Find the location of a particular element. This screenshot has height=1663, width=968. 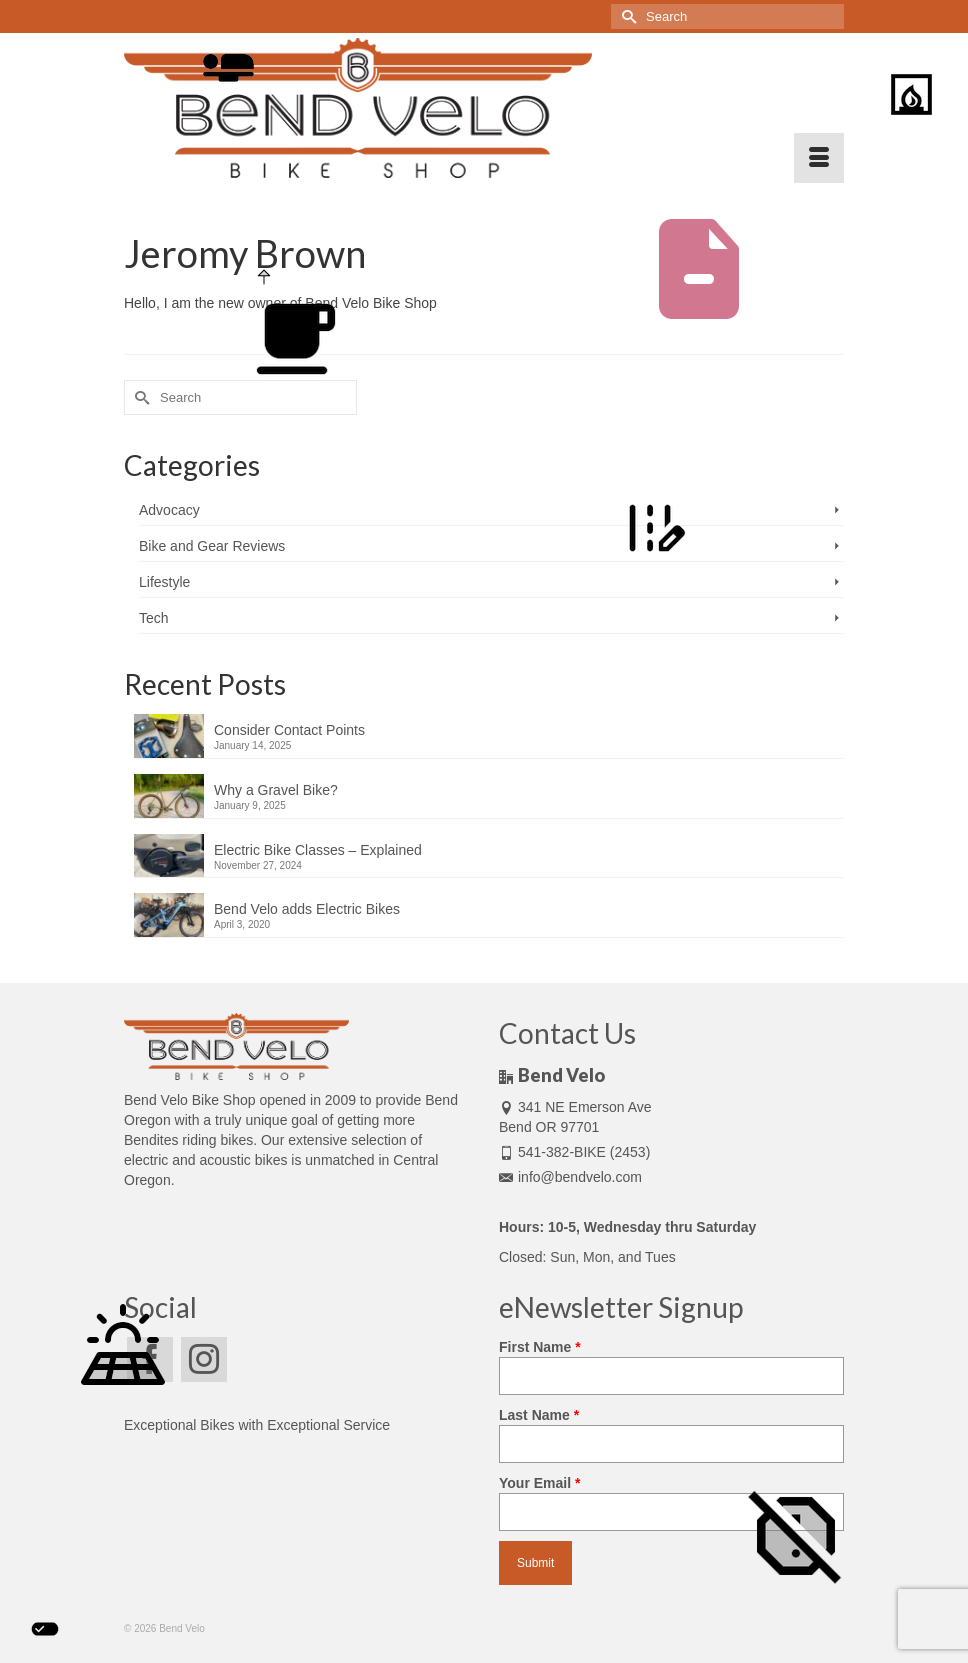

access fireplace or heating controls is located at coordinates (911, 94).